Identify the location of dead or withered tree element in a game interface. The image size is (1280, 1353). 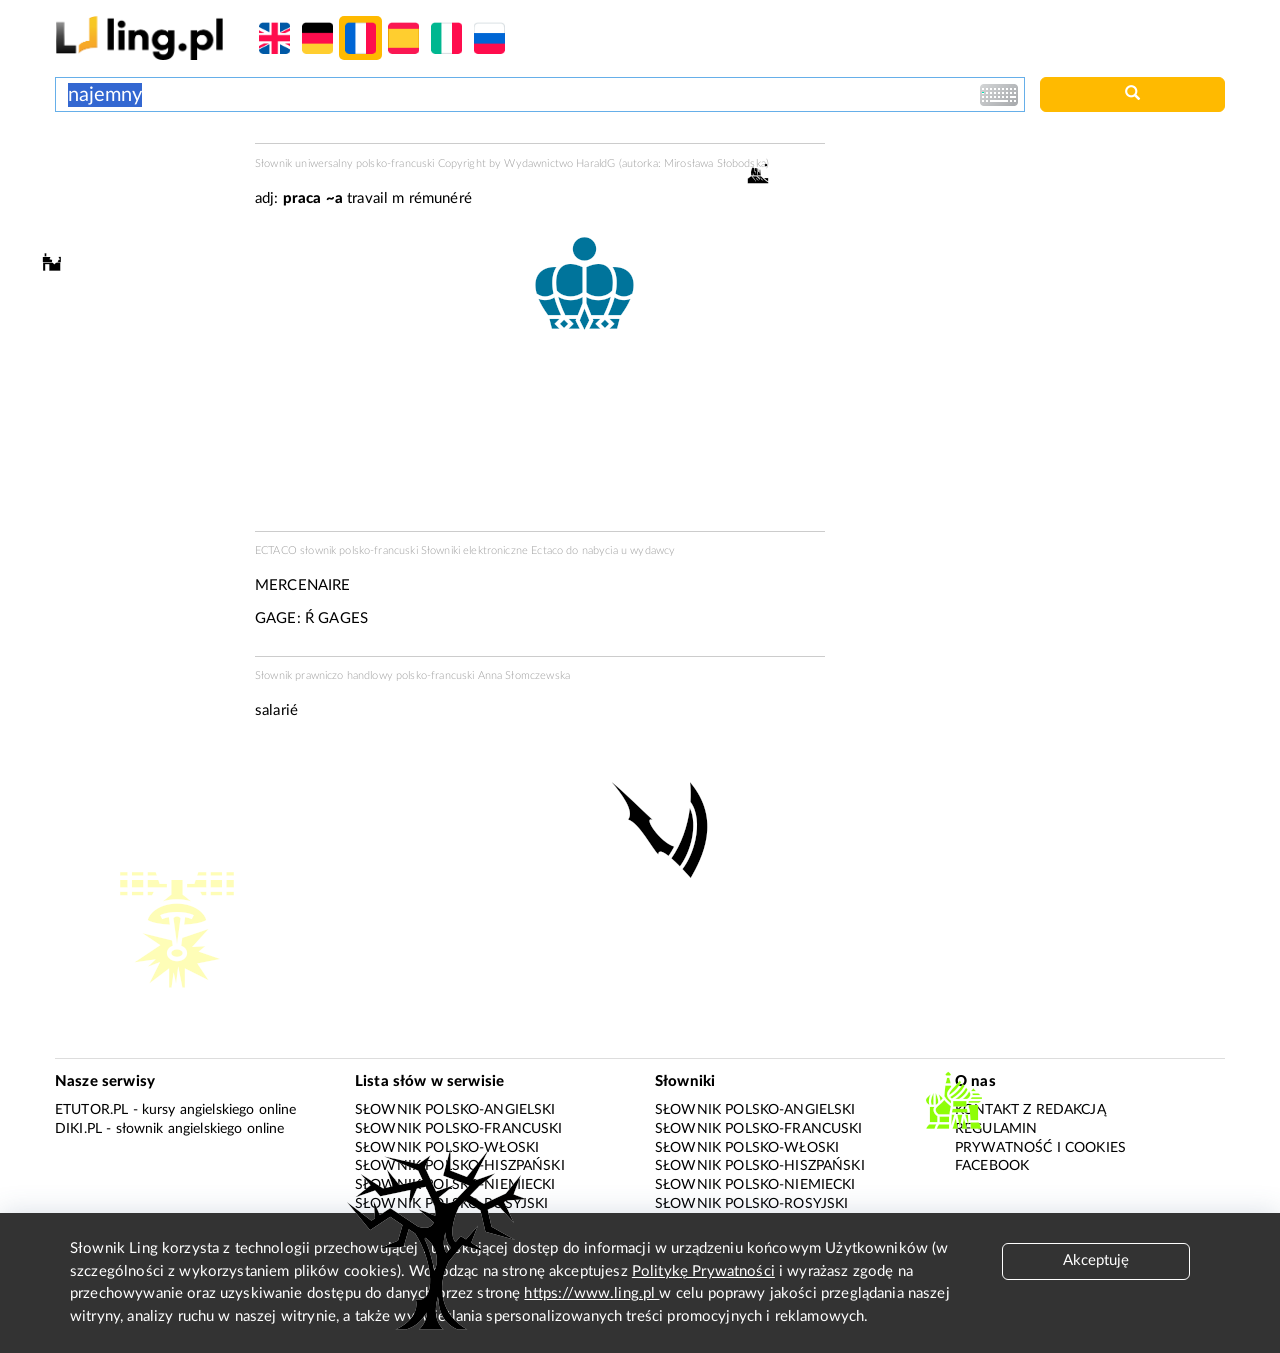
(437, 1240).